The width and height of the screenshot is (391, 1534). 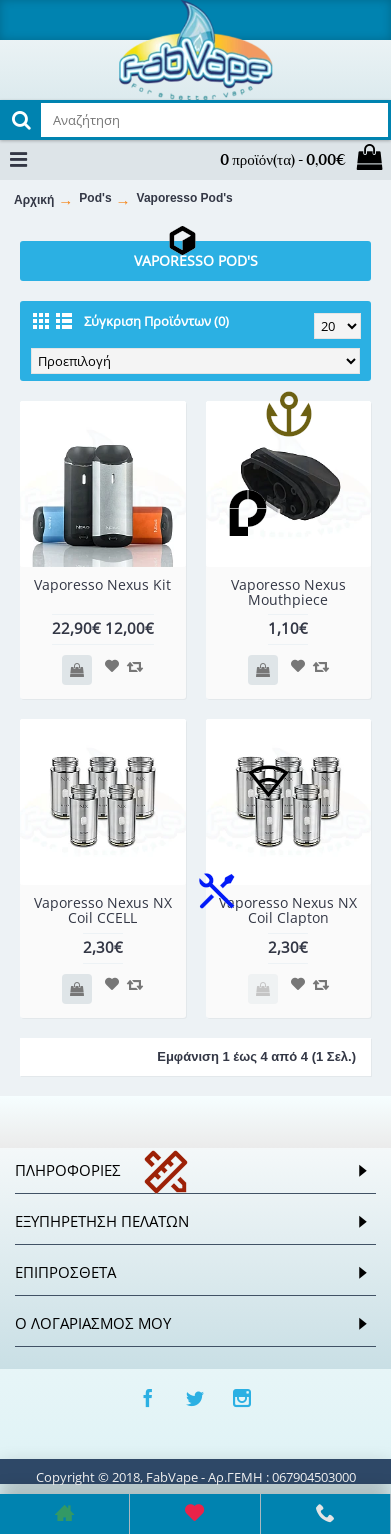 I want to click on access settings and configuration options, so click(x=217, y=891).